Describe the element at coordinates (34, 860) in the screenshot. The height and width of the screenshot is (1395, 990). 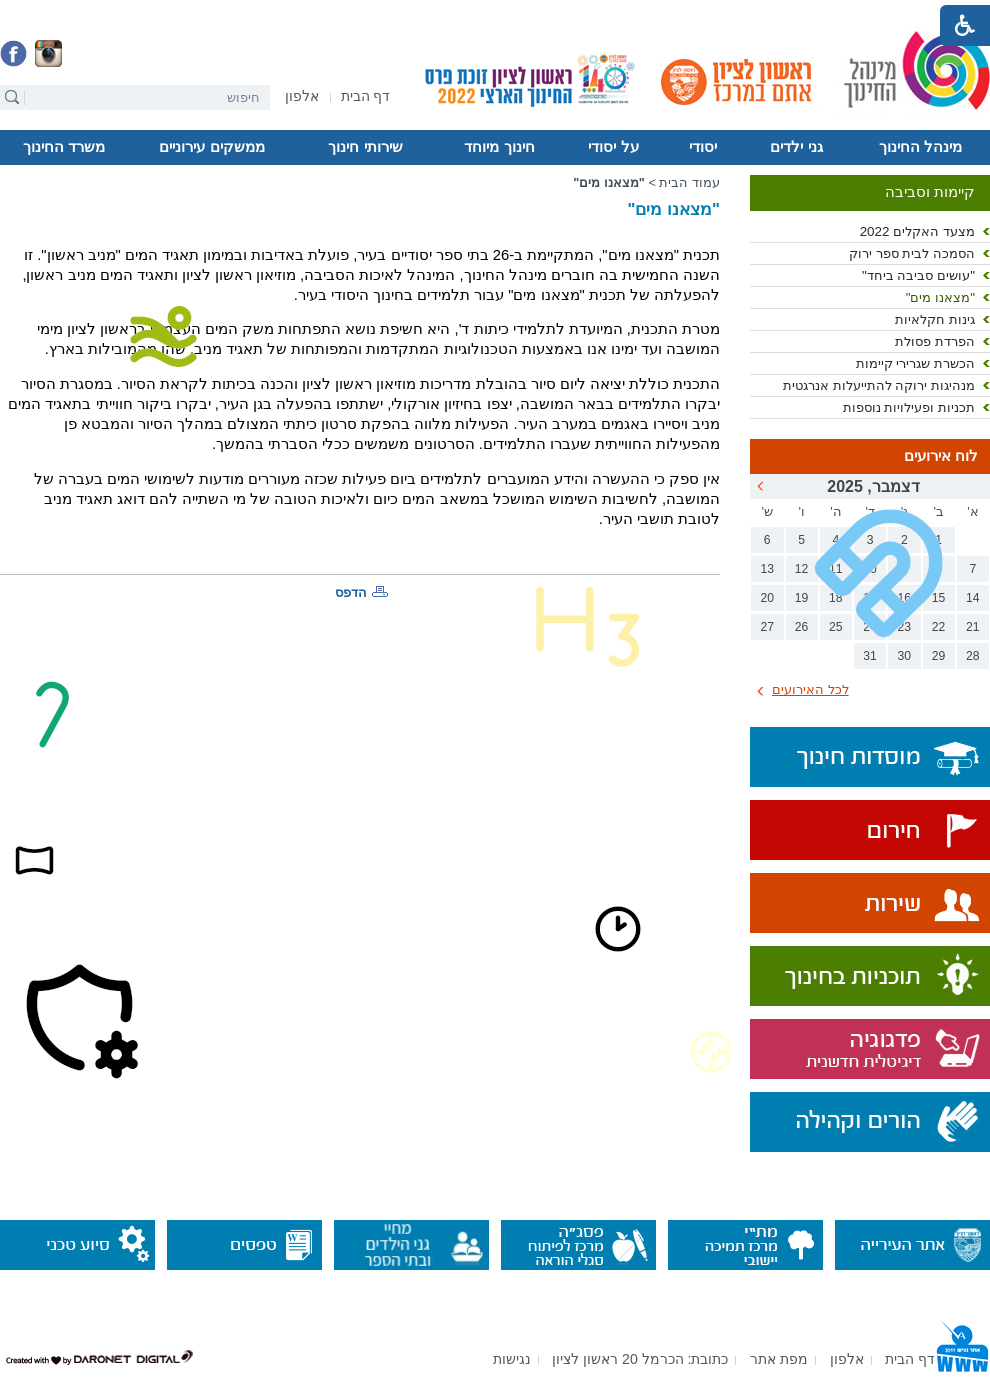
I see `switch to panorama photo mode` at that location.